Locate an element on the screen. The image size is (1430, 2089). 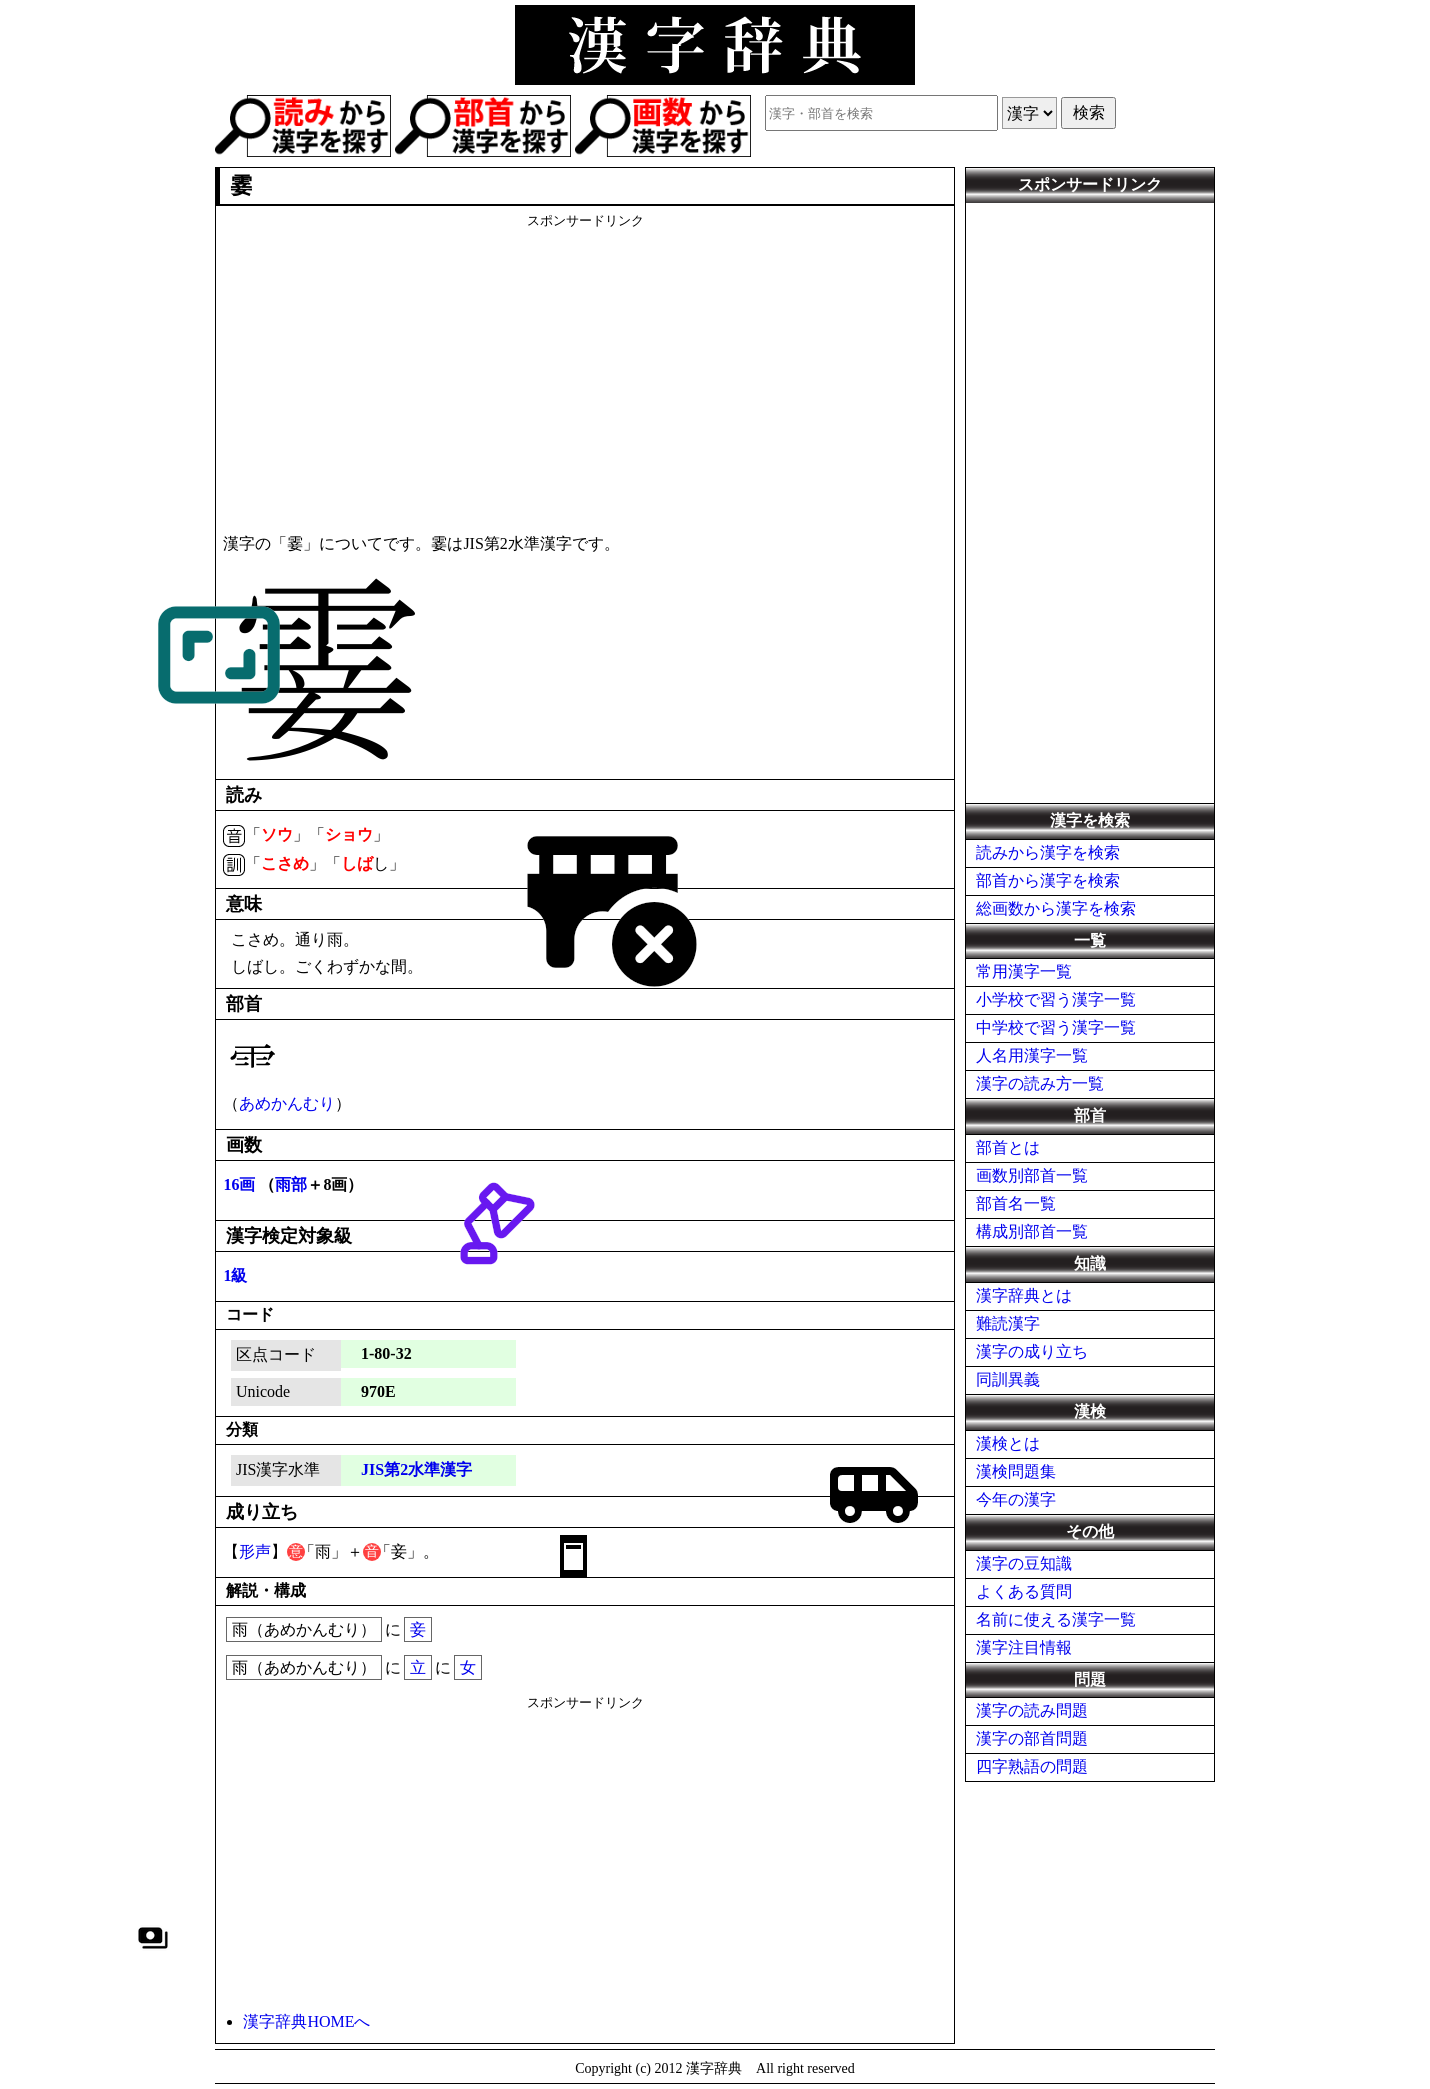
adjust aspect ratio settings is located at coordinates (219, 655).